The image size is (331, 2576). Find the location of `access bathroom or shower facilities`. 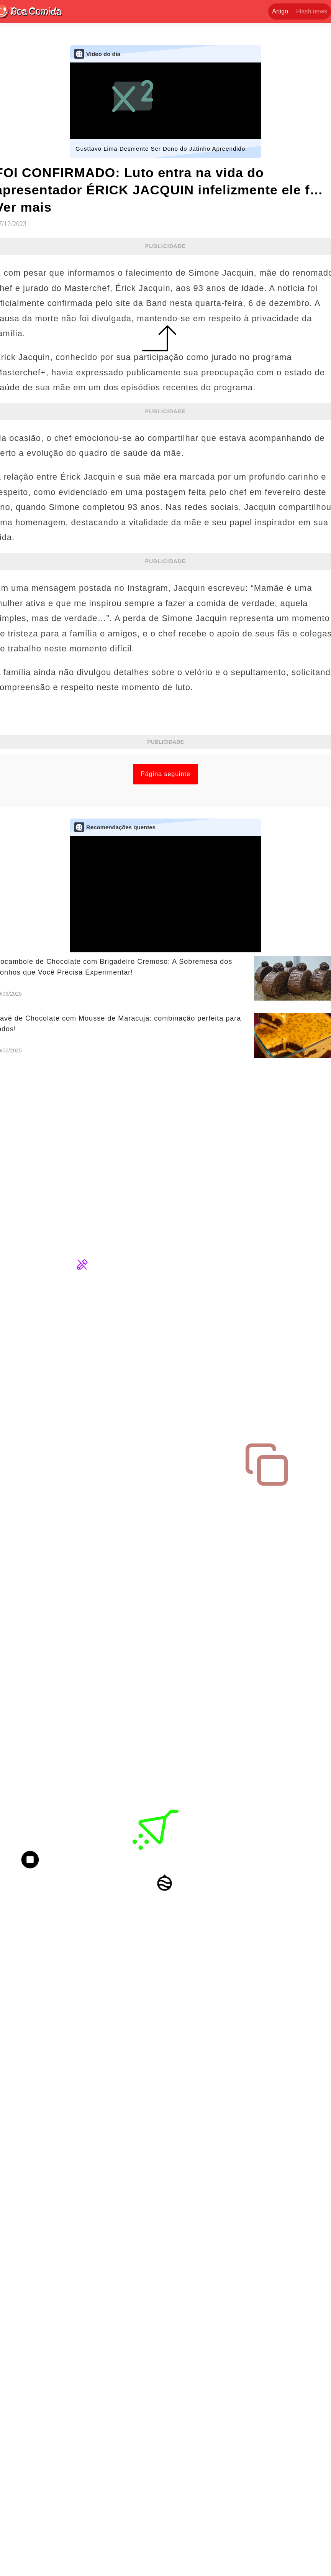

access bathroom or shower facilities is located at coordinates (155, 1828).